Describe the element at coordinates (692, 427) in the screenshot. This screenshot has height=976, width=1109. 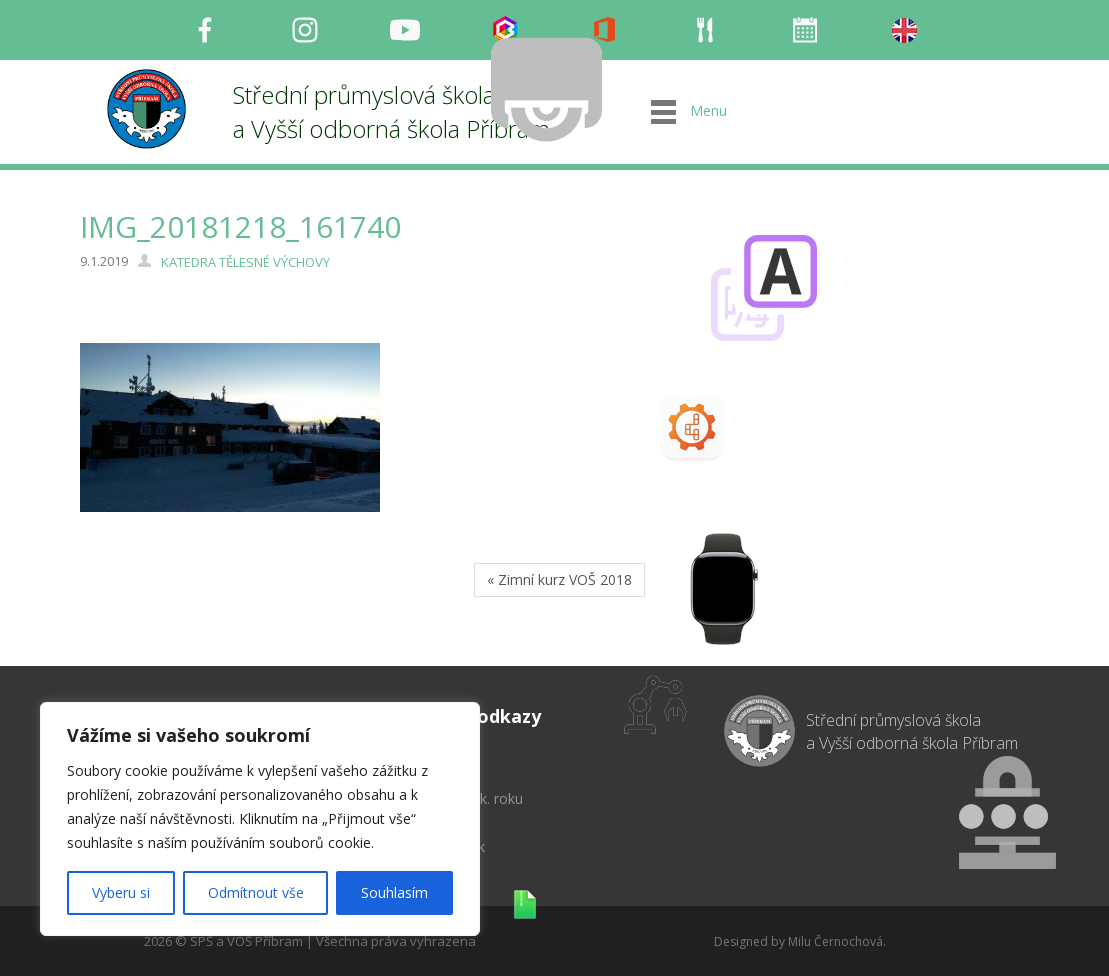
I see `open btrfs assistant for managing btrfs filesystem snapshots` at that location.